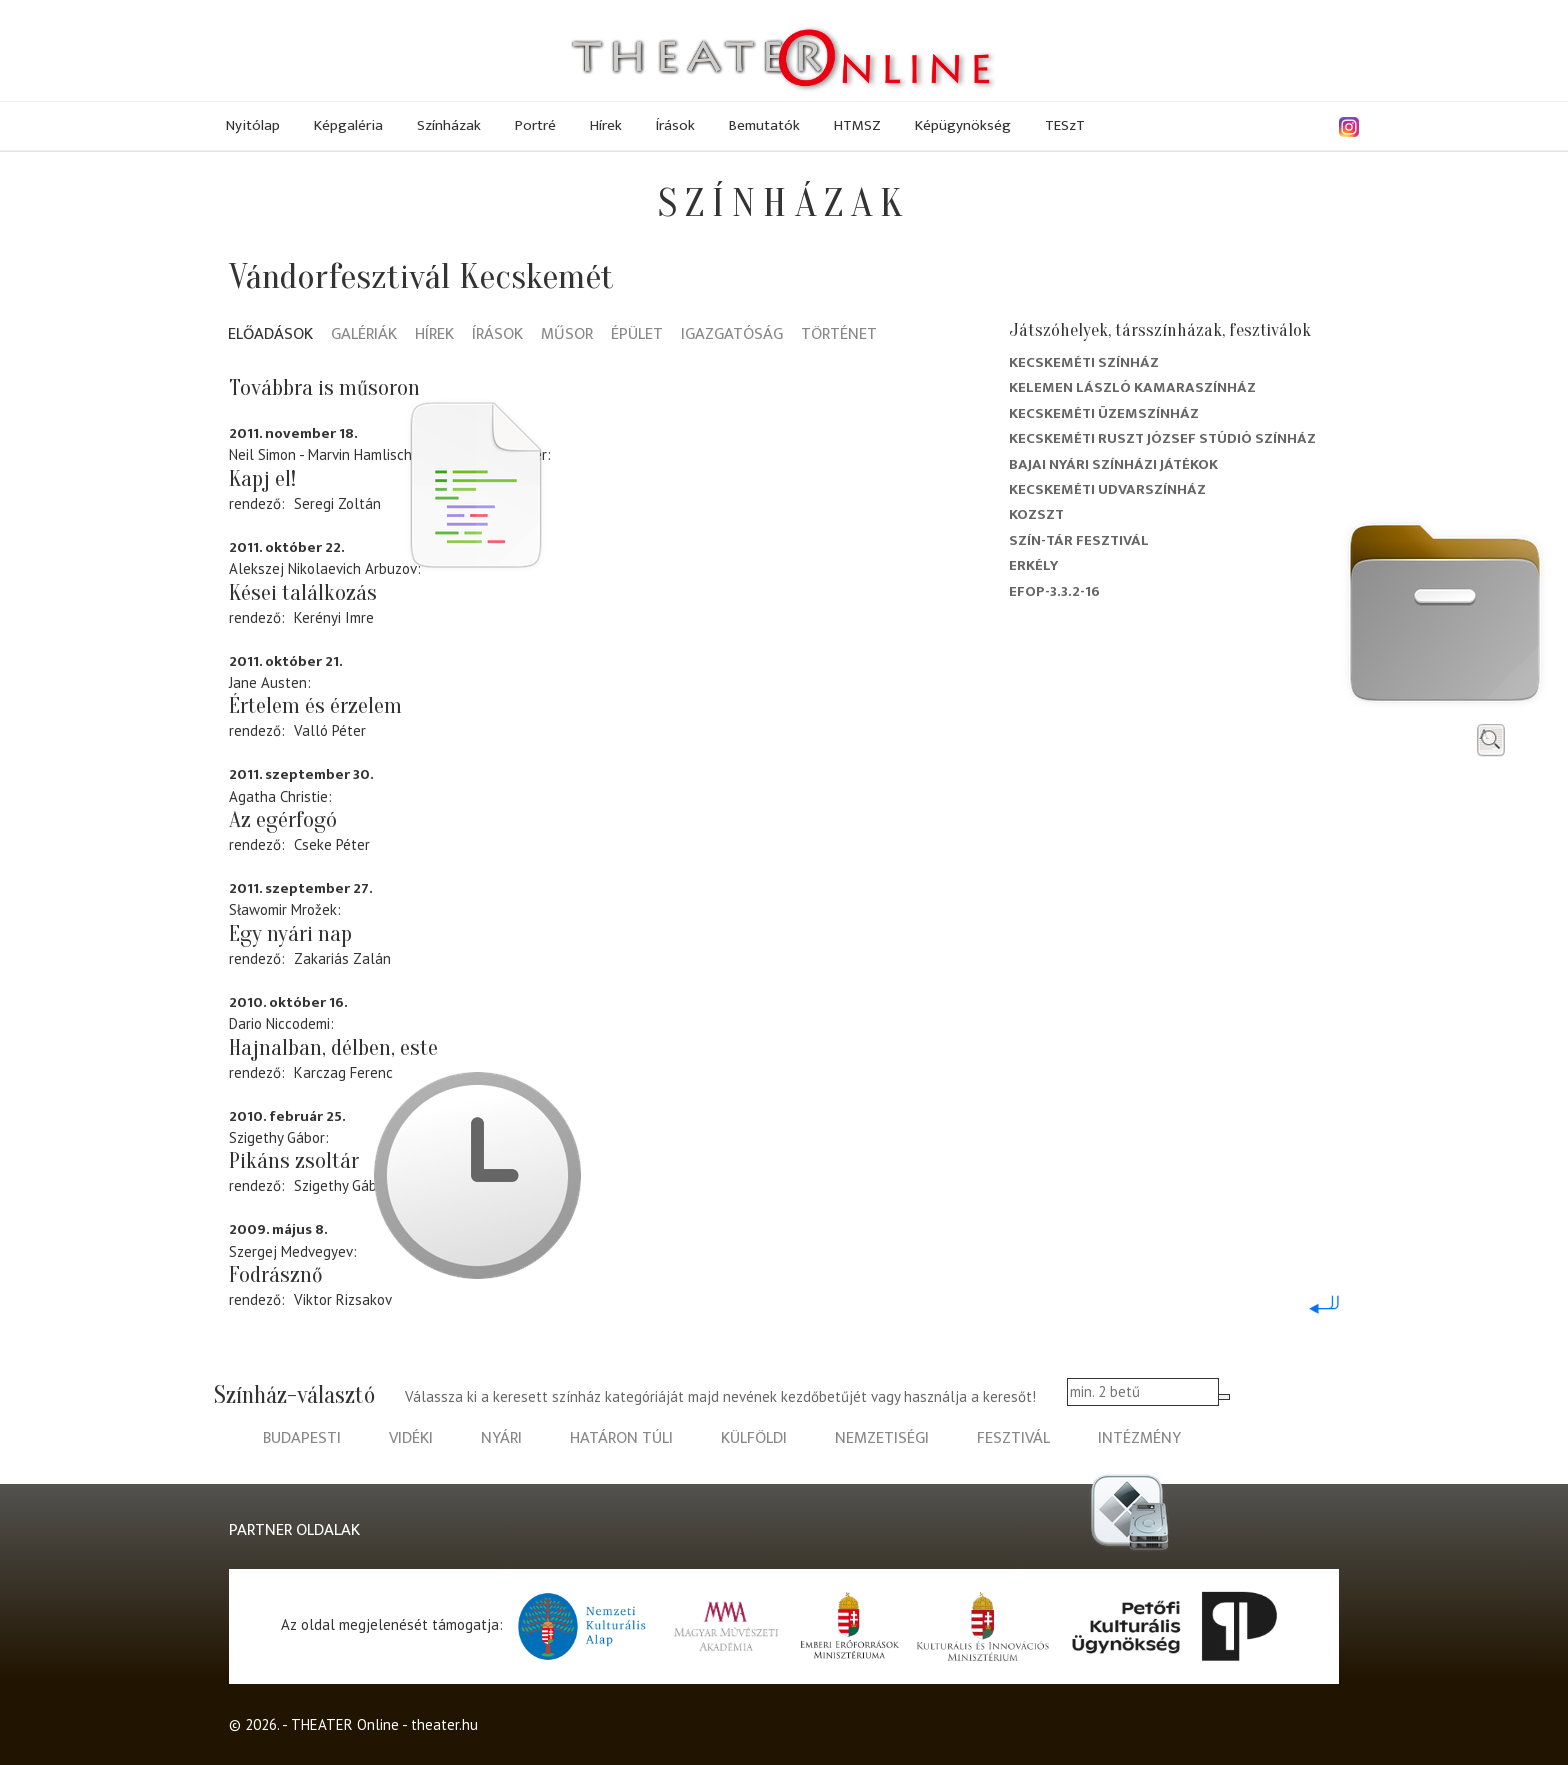 Image resolution: width=1568 pixels, height=1765 pixels. Describe the element at coordinates (1445, 613) in the screenshot. I see `open the file manager application` at that location.